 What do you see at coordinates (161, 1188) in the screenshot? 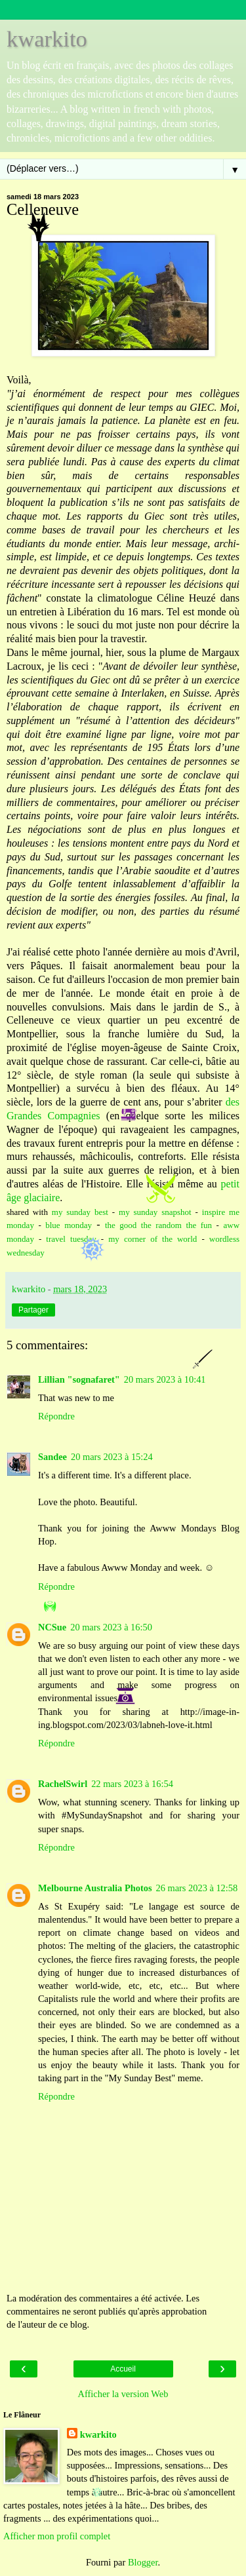
I see `initiate combat or battle mode` at bounding box center [161, 1188].